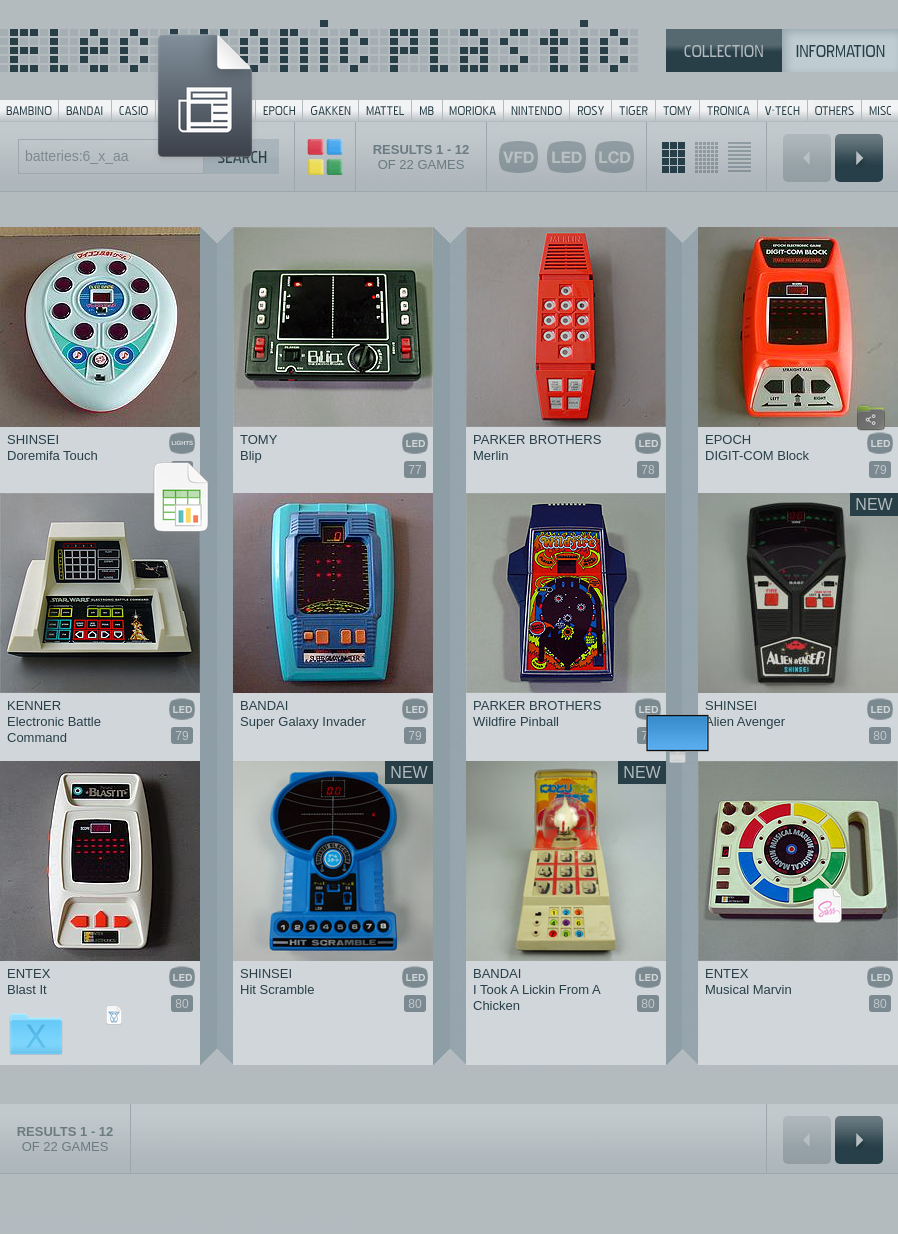 The height and width of the screenshot is (1234, 898). Describe the element at coordinates (677, 735) in the screenshot. I see `apple studio display monitor` at that location.